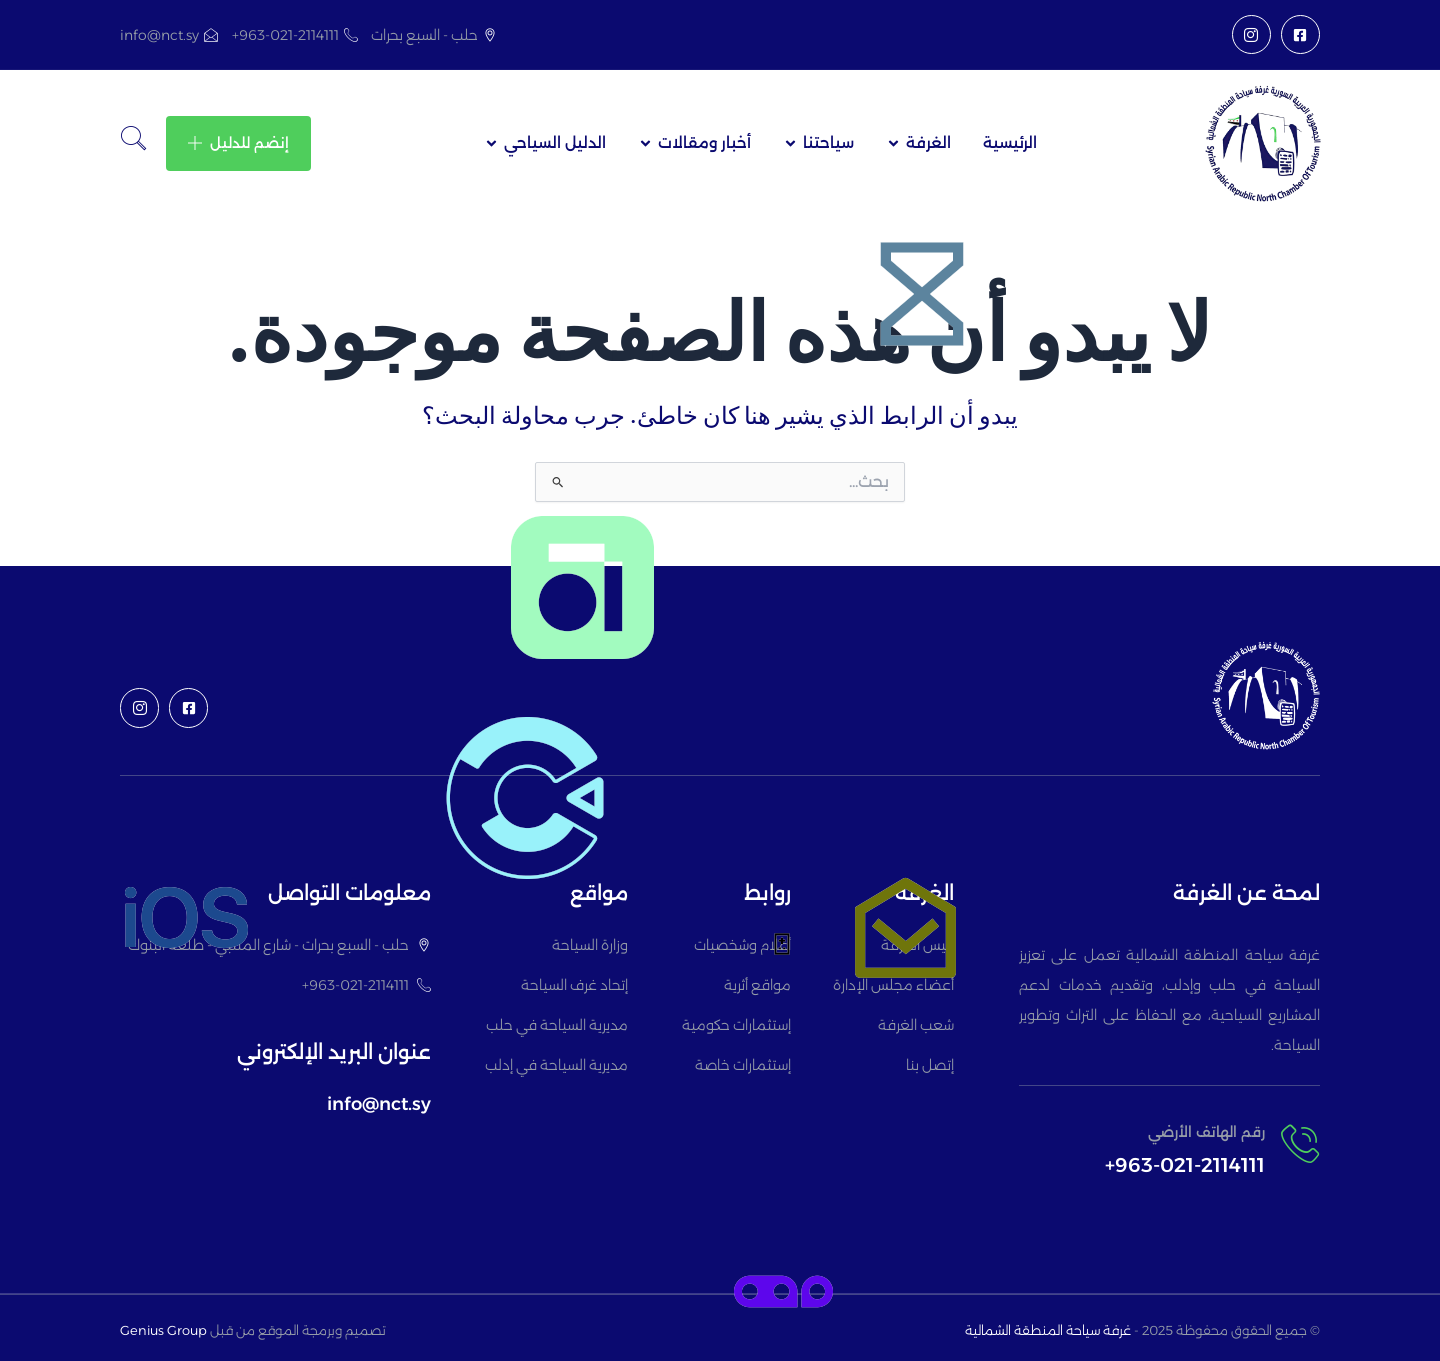  Describe the element at coordinates (782, 944) in the screenshot. I see `access remote control settings` at that location.